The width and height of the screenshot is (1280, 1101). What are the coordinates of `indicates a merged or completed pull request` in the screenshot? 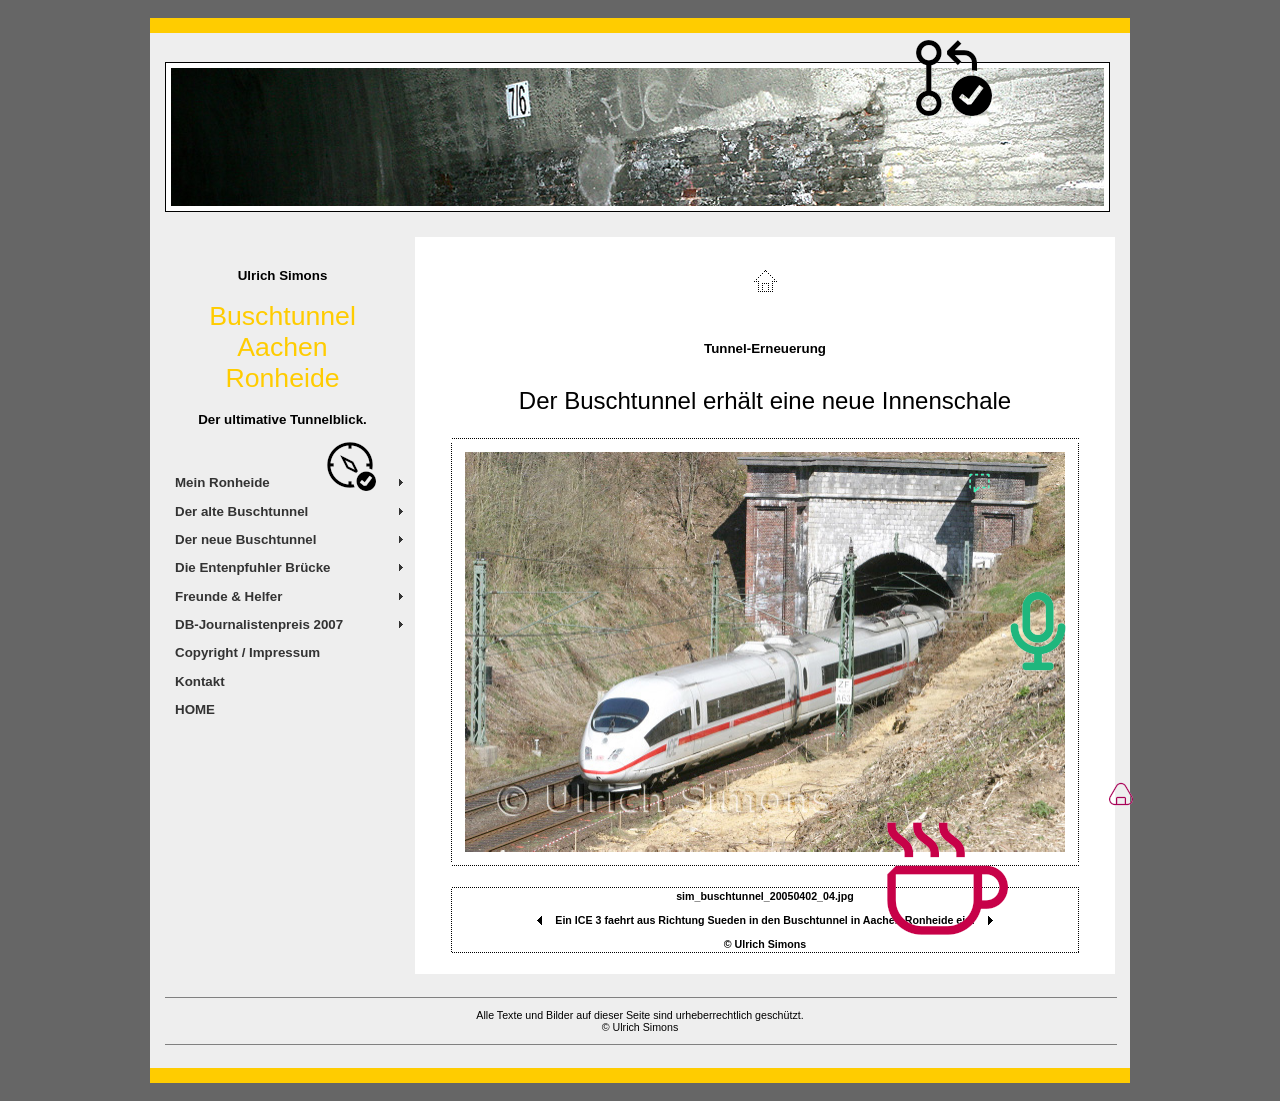 It's located at (951, 75).